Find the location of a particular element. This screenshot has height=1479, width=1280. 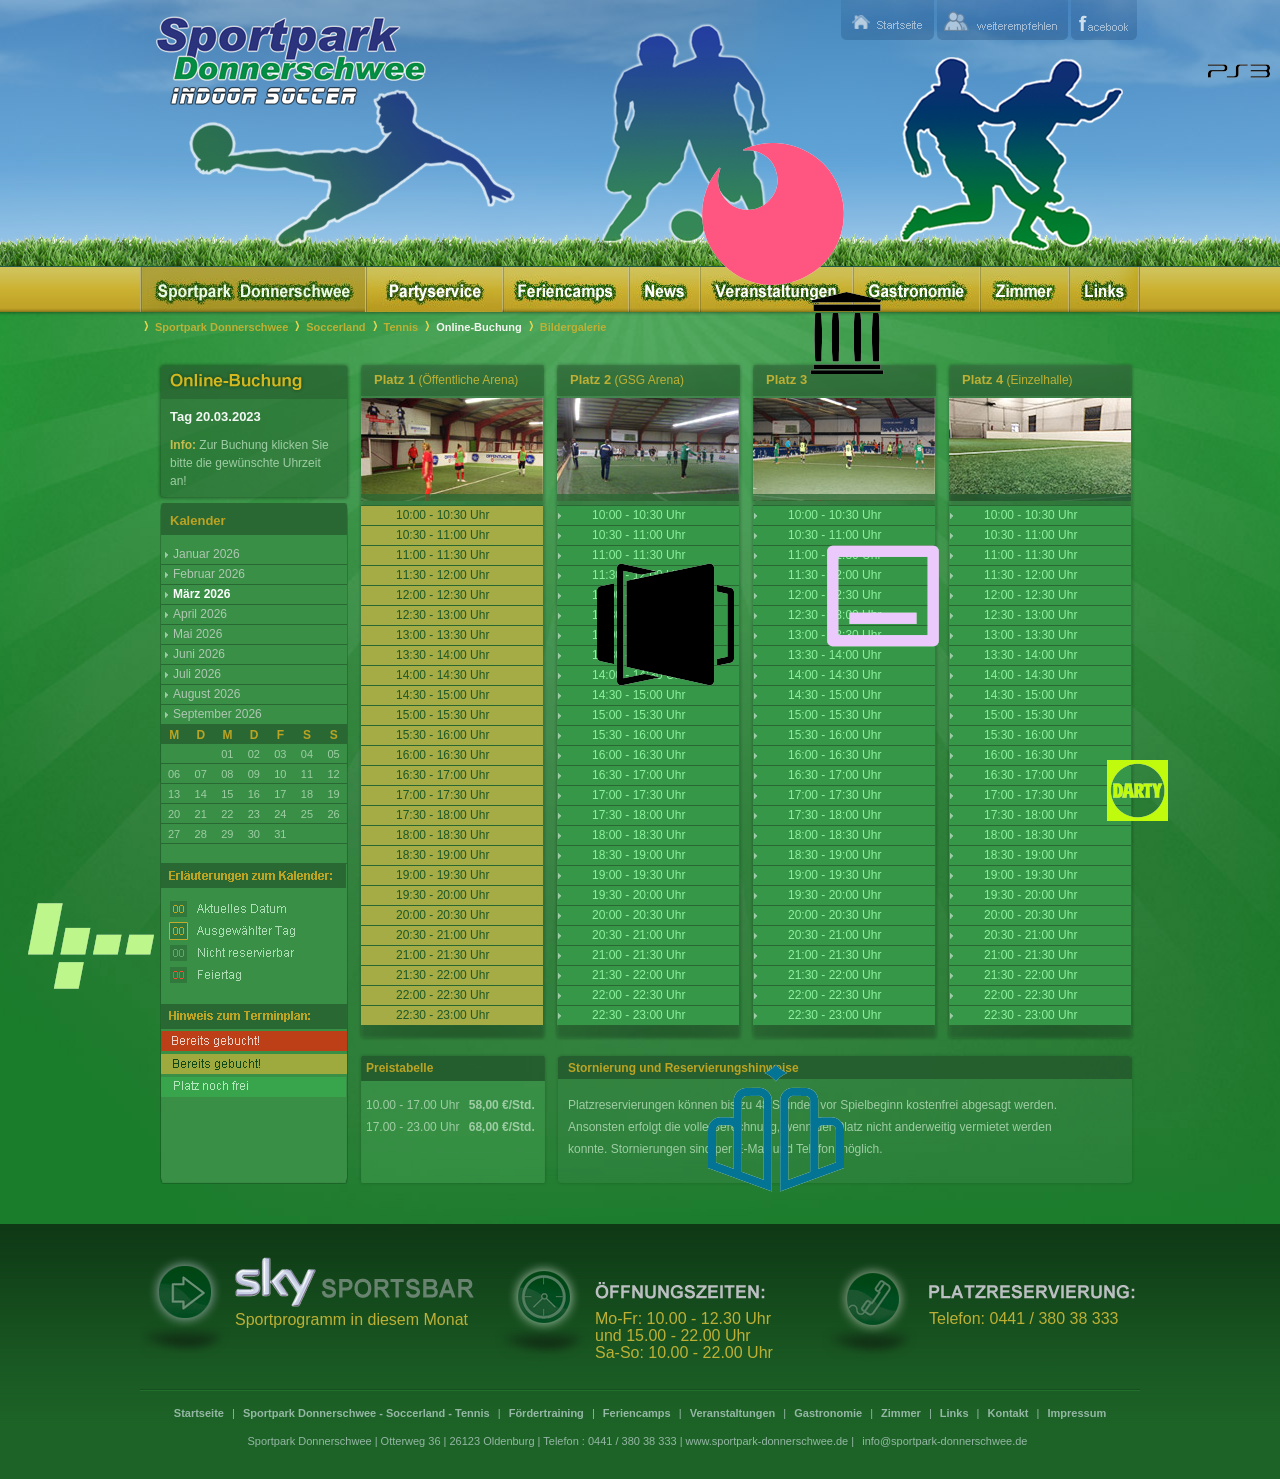

PlayStation 3 brand logo is located at coordinates (1239, 71).